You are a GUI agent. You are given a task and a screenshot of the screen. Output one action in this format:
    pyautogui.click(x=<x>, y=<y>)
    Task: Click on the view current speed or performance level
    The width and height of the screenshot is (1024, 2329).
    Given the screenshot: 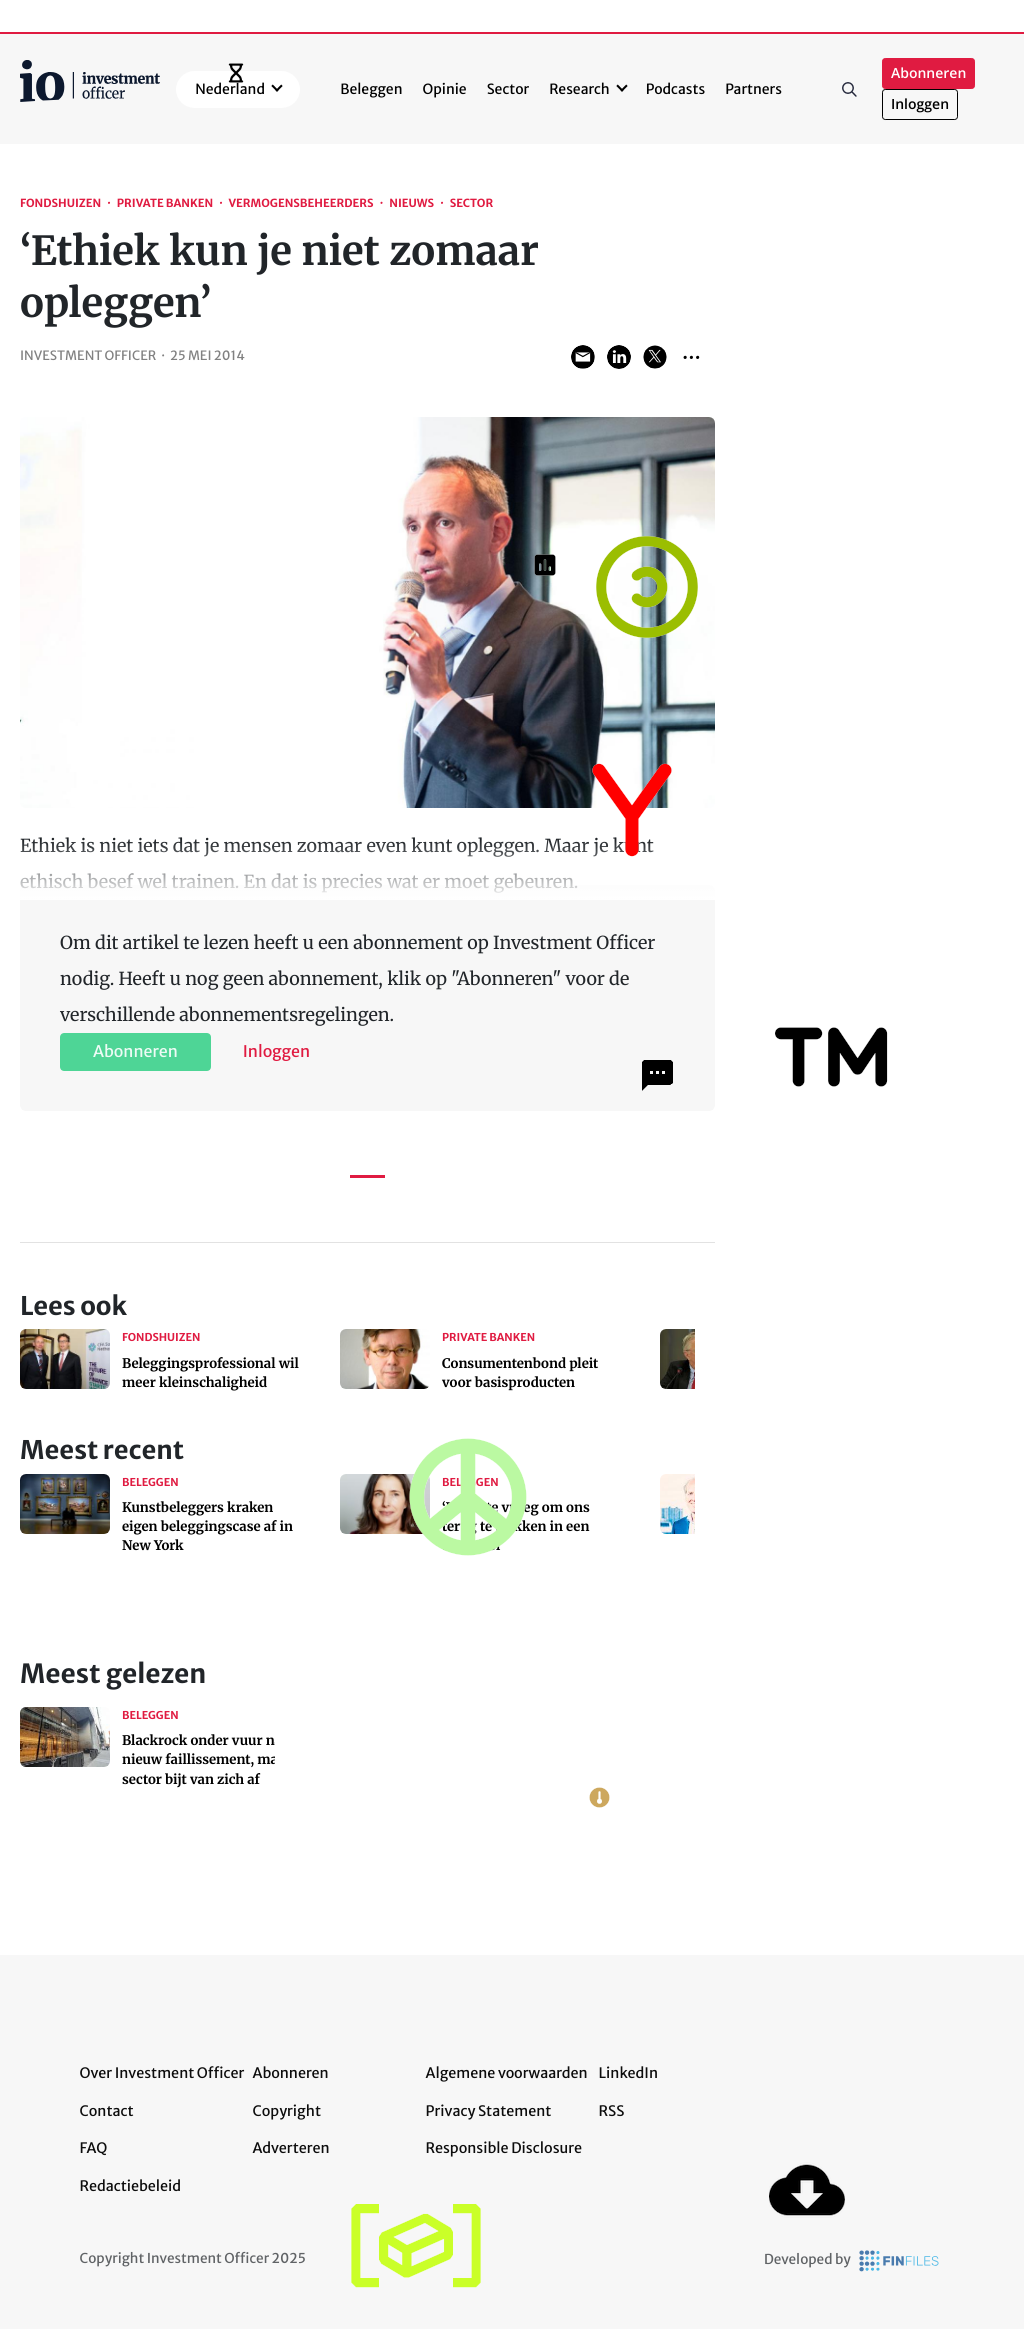 What is the action you would take?
    pyautogui.click(x=599, y=1797)
    